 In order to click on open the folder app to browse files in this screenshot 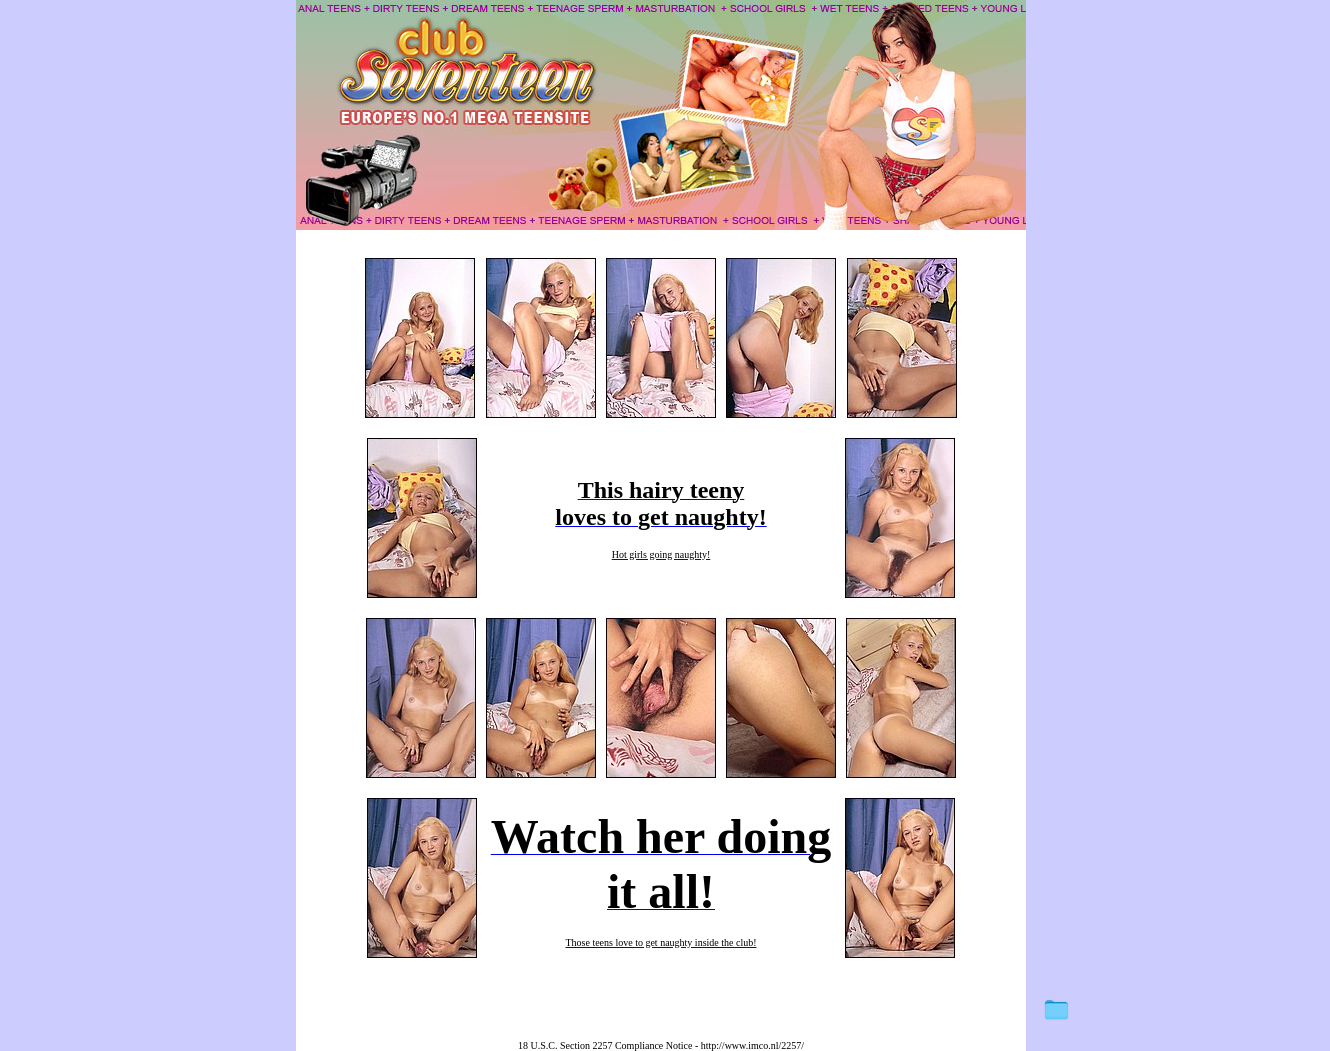, I will do `click(1056, 1009)`.